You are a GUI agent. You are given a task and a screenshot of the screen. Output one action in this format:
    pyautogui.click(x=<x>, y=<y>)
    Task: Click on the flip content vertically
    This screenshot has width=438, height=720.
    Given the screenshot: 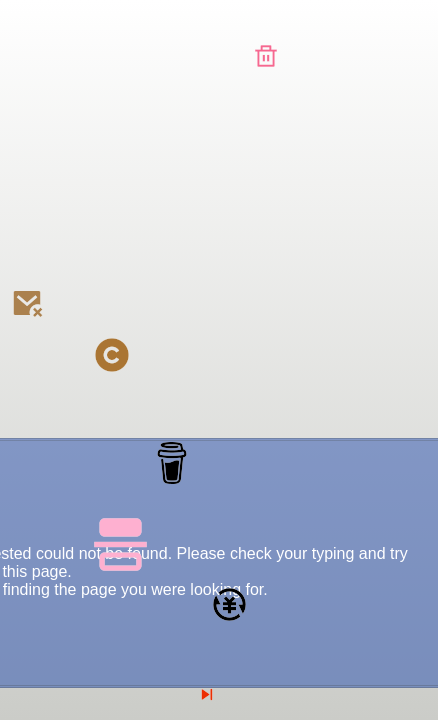 What is the action you would take?
    pyautogui.click(x=120, y=544)
    